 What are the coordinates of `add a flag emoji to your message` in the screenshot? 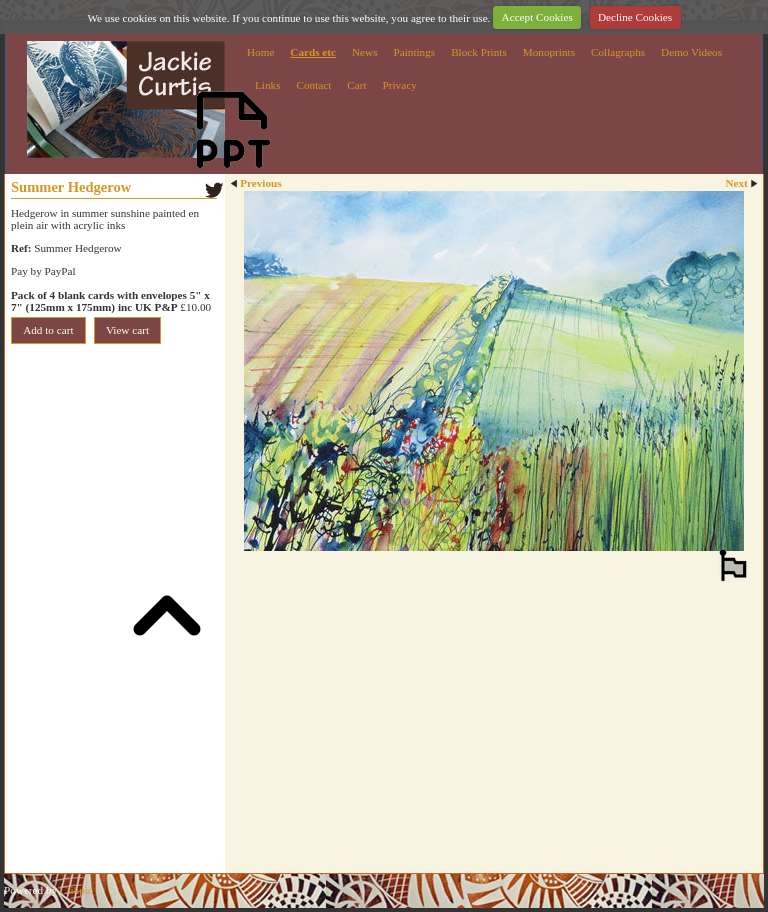 It's located at (733, 566).